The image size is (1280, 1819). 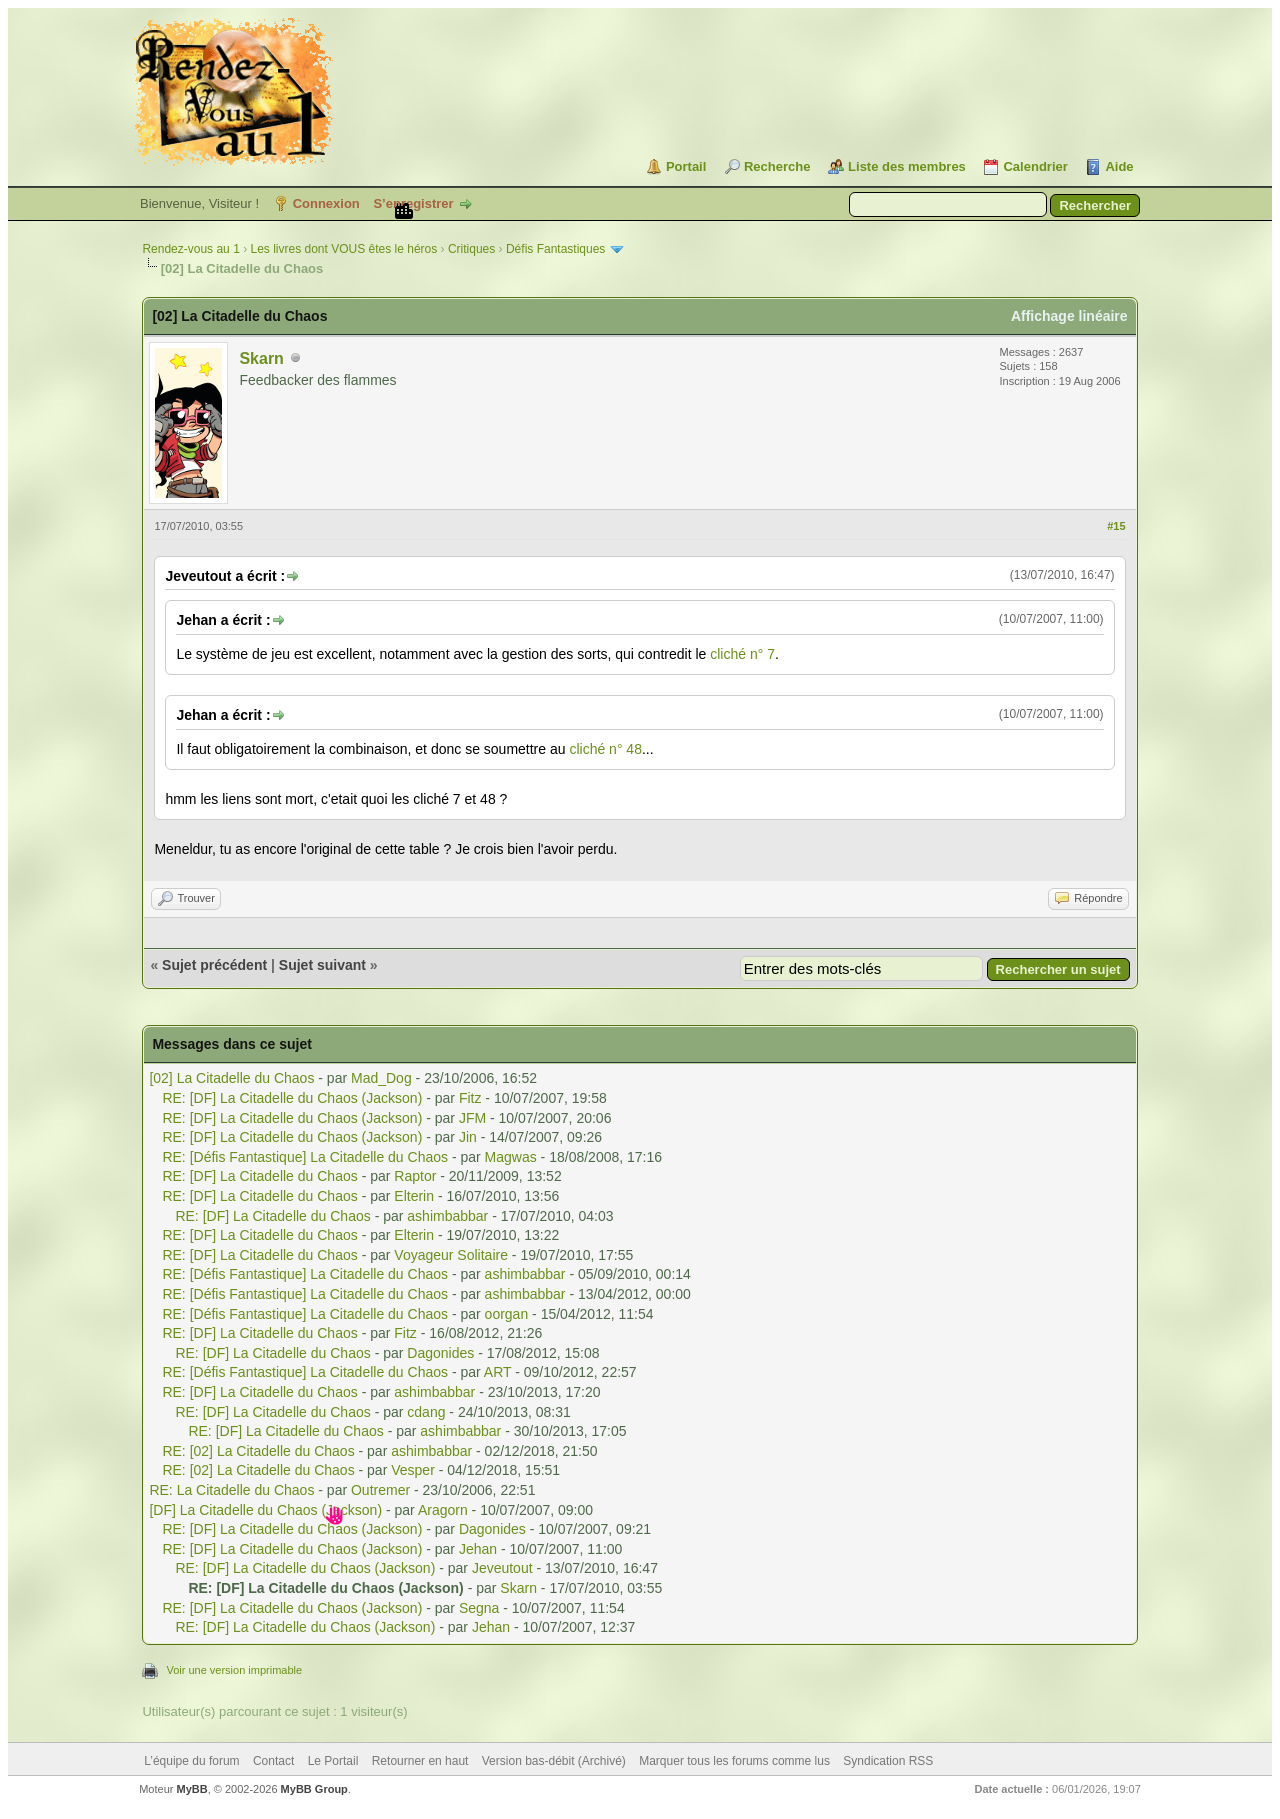 I want to click on indicates allergy information or warnings, so click(x=334, y=1515).